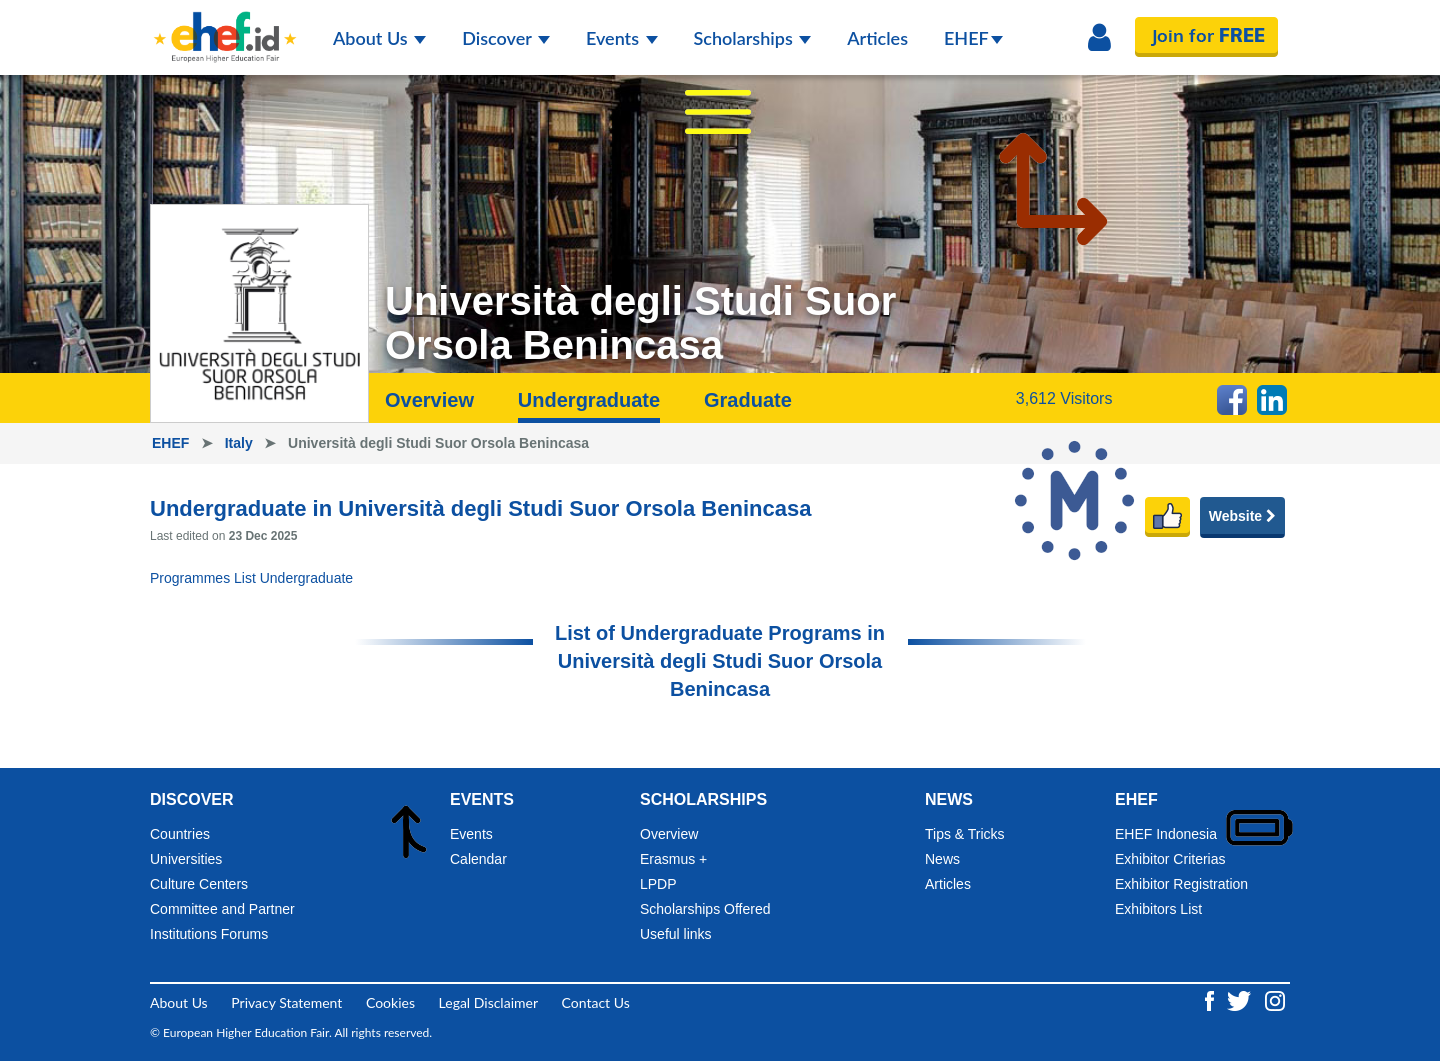  I want to click on indicates battery is fully charged, so click(1259, 825).